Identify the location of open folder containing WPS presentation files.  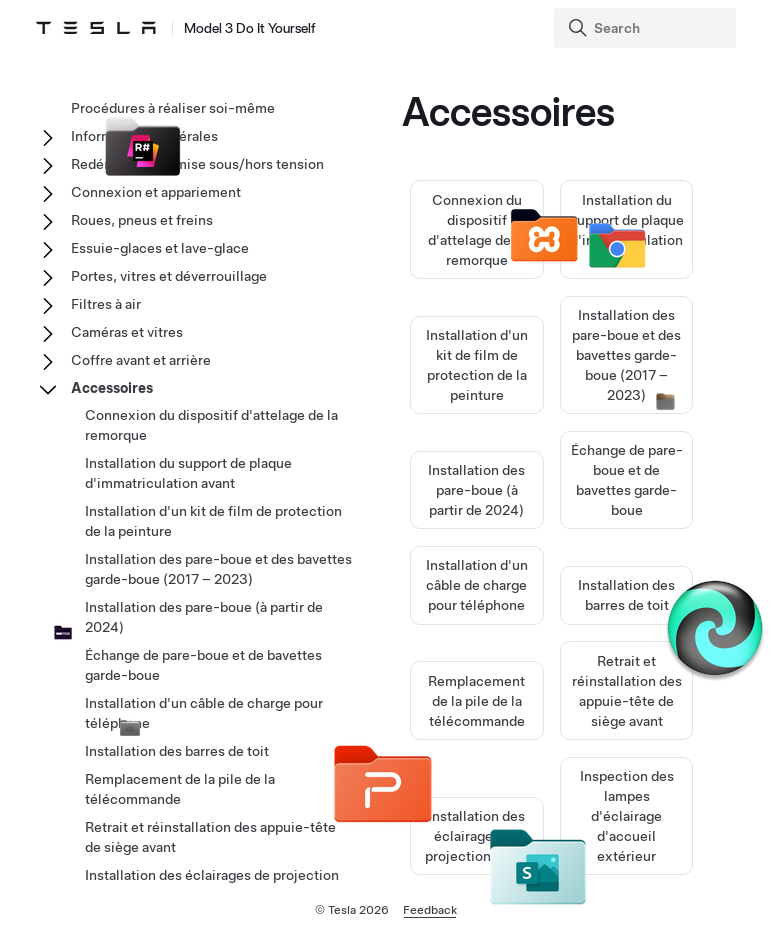
(382, 786).